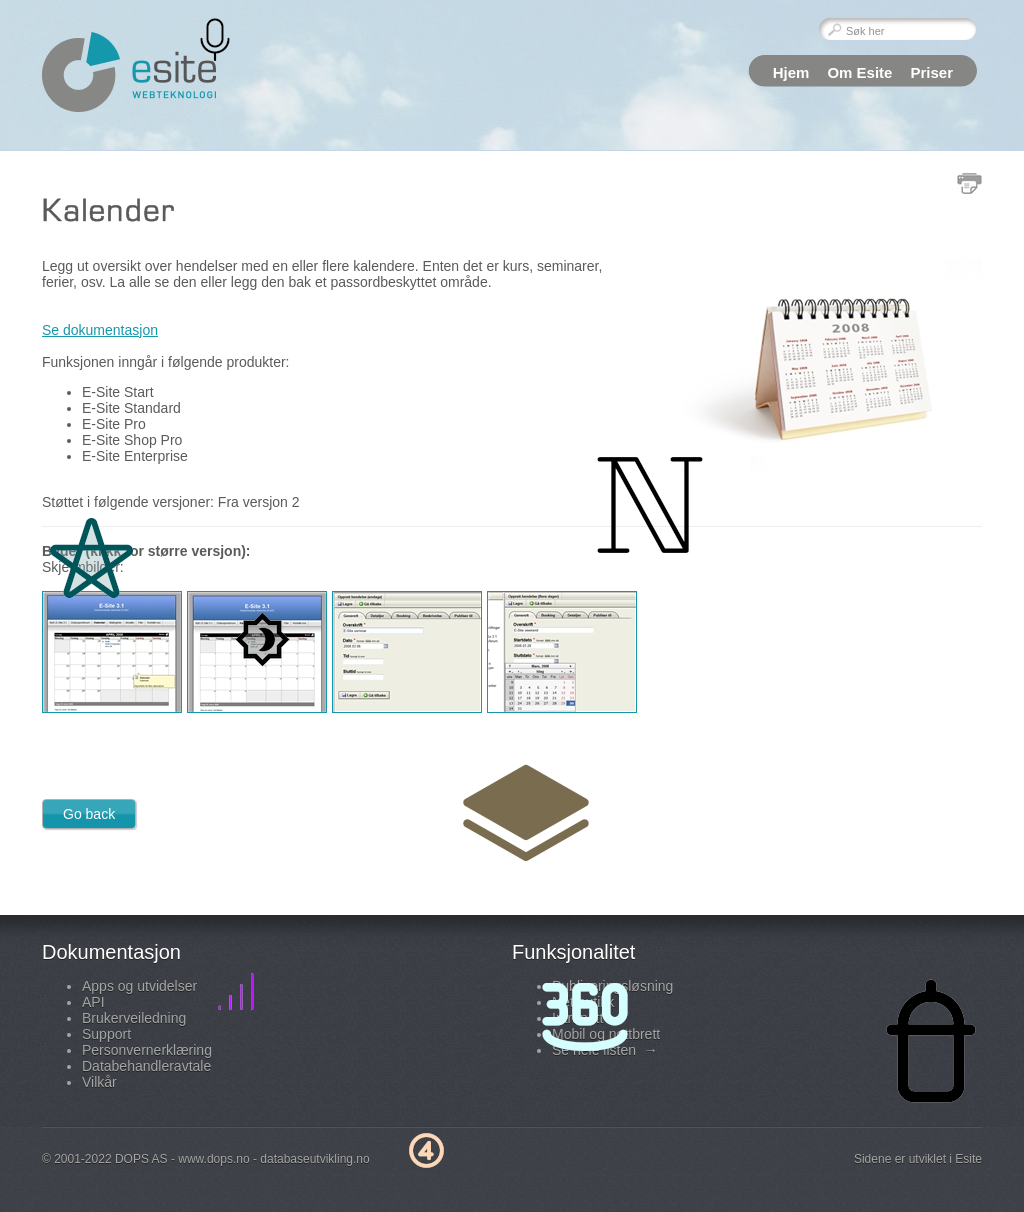 The height and width of the screenshot is (1212, 1024). What do you see at coordinates (91, 562) in the screenshot?
I see `indicates occult or mystical content category` at bounding box center [91, 562].